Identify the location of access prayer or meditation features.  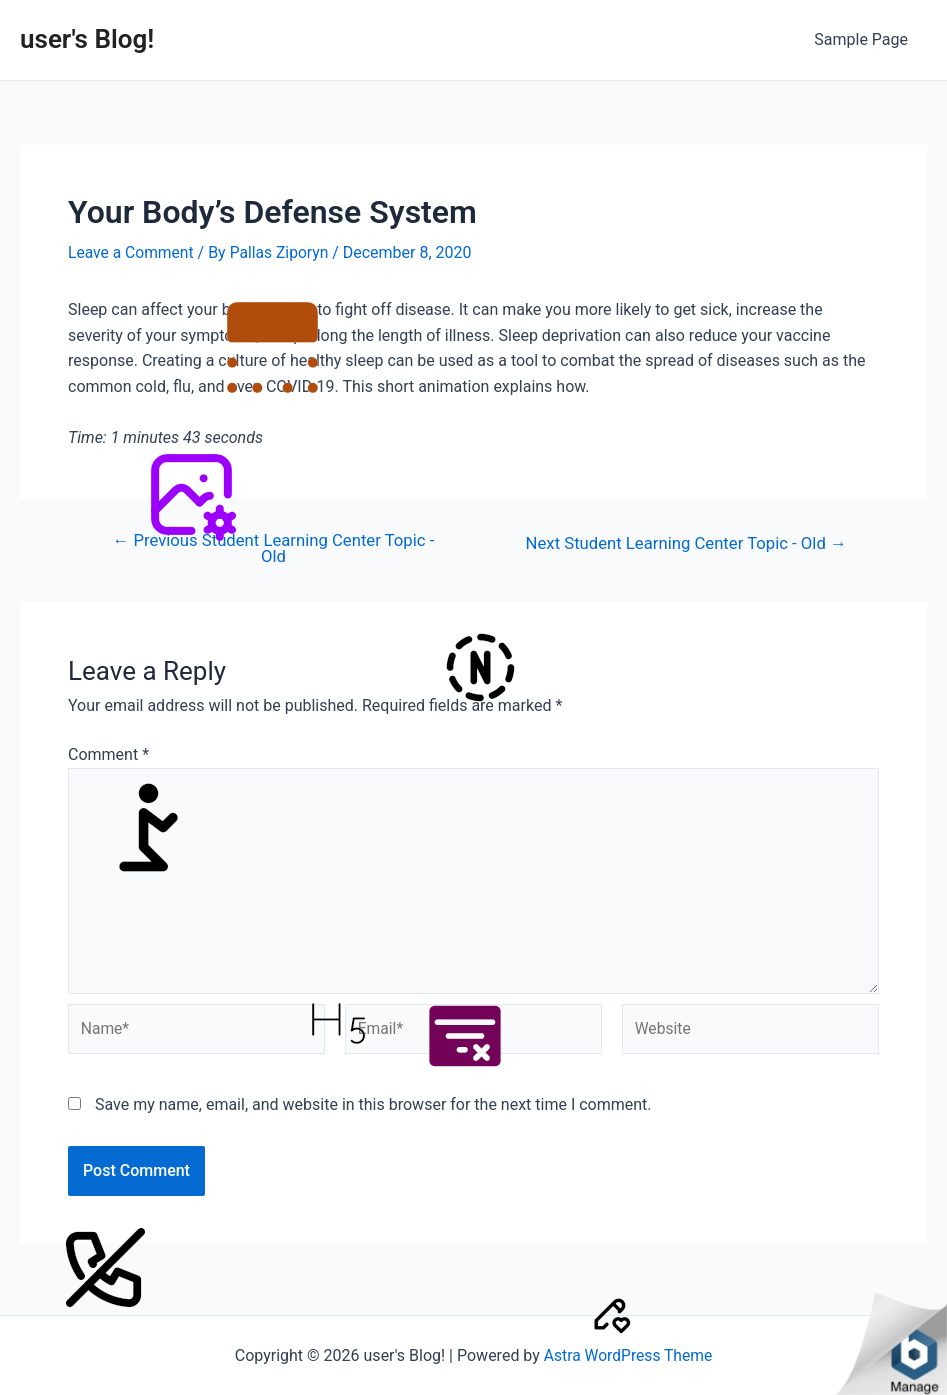
(148, 827).